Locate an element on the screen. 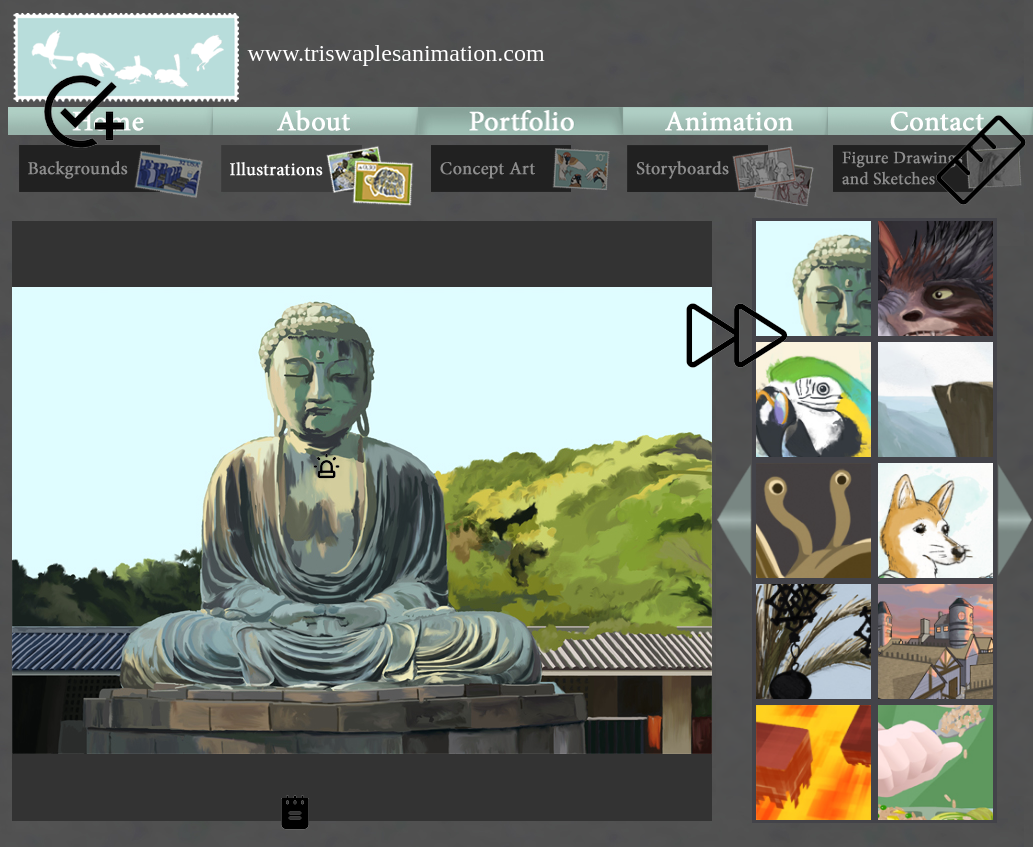  fast-forward through media content is located at coordinates (729, 335).